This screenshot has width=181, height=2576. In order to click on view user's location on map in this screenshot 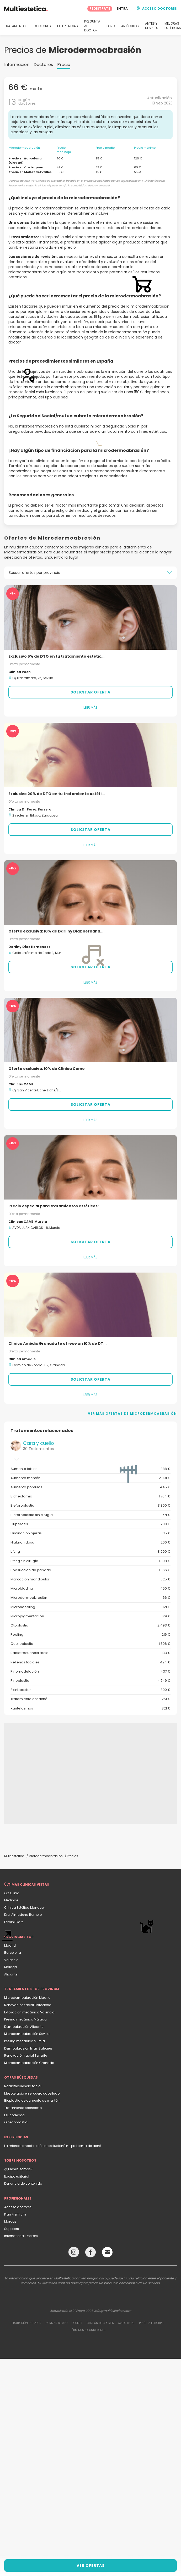, I will do `click(27, 375)`.